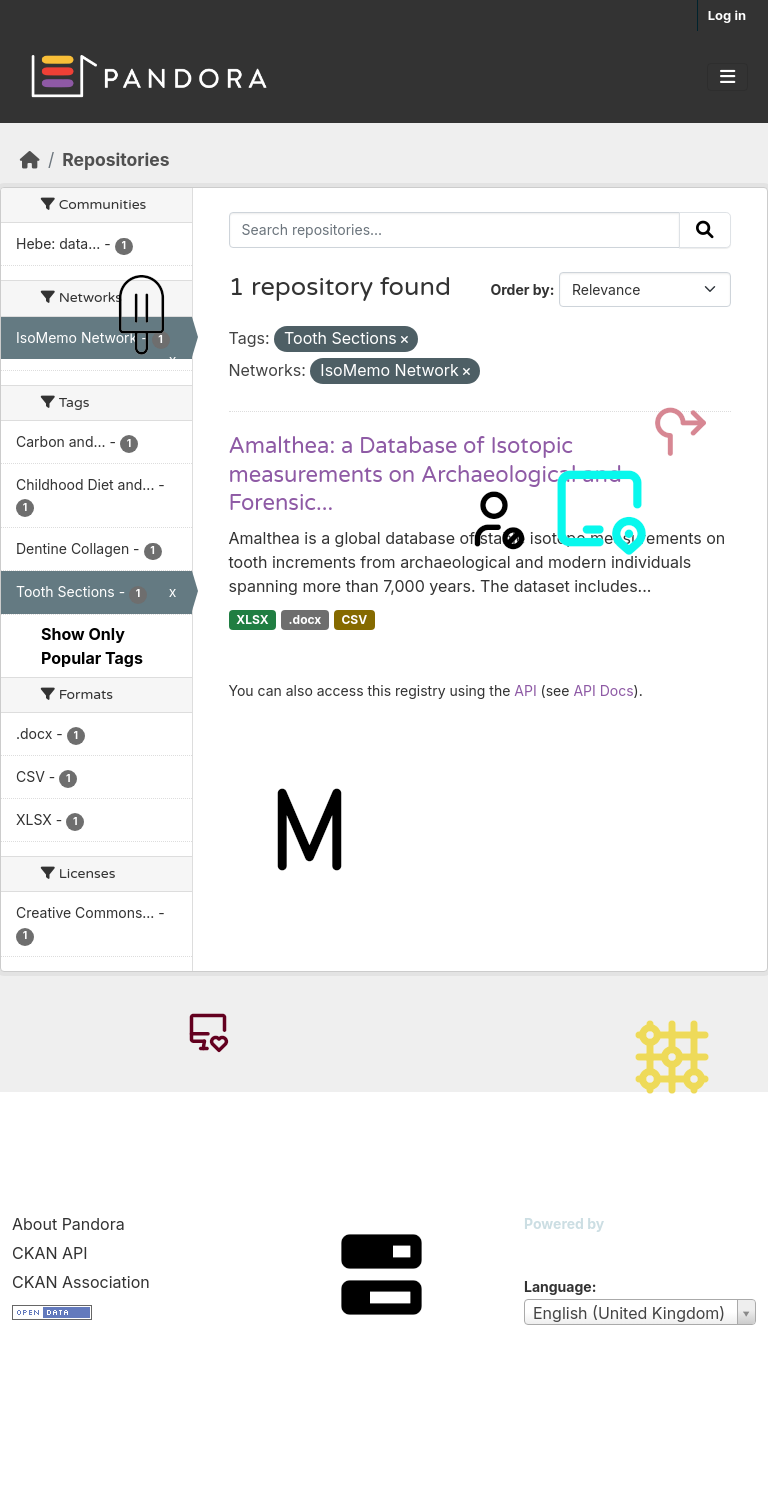 The width and height of the screenshot is (768, 1505). What do you see at coordinates (141, 313) in the screenshot?
I see `access summer or seasonal content` at bounding box center [141, 313].